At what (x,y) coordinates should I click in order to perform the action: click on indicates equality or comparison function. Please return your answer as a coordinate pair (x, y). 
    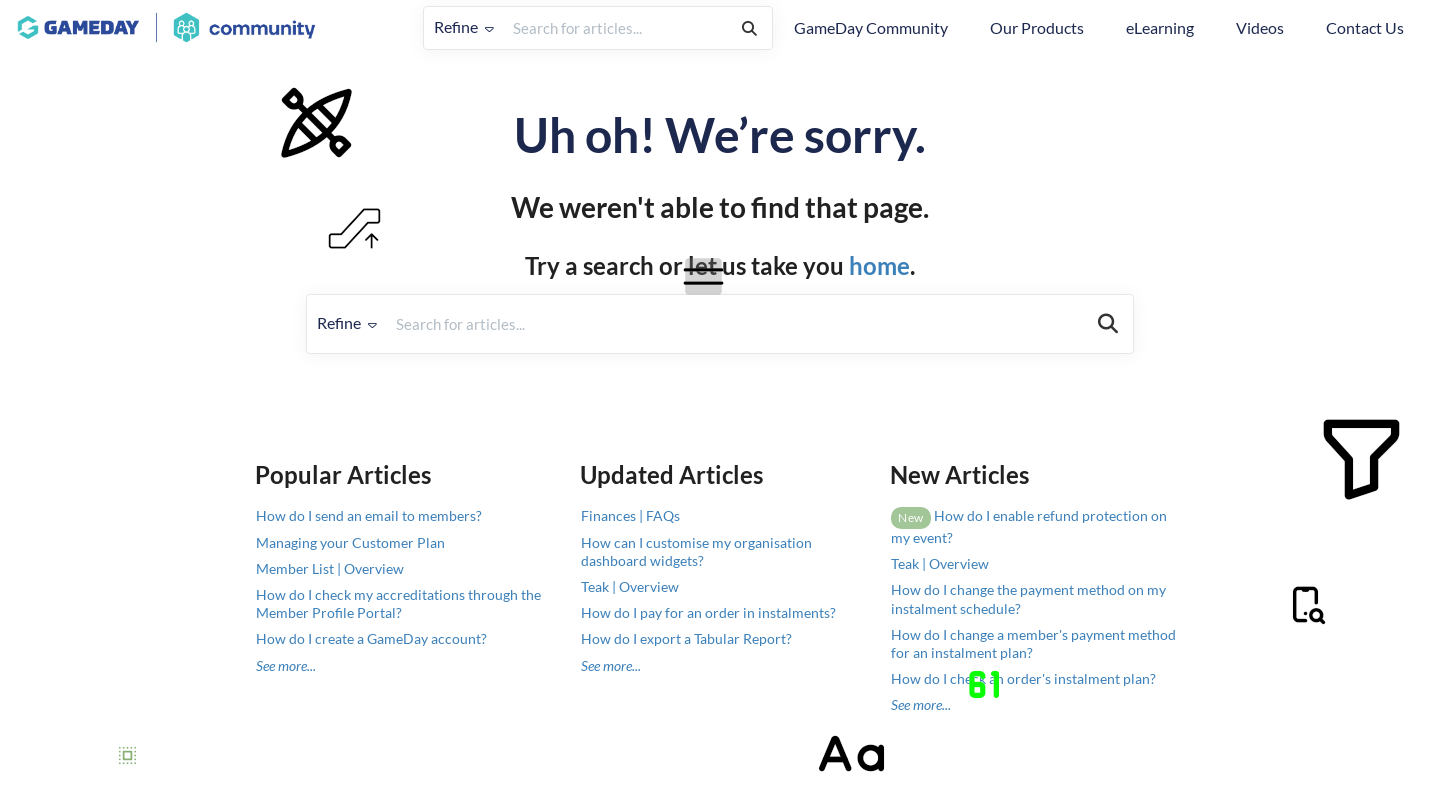
    Looking at the image, I should click on (703, 276).